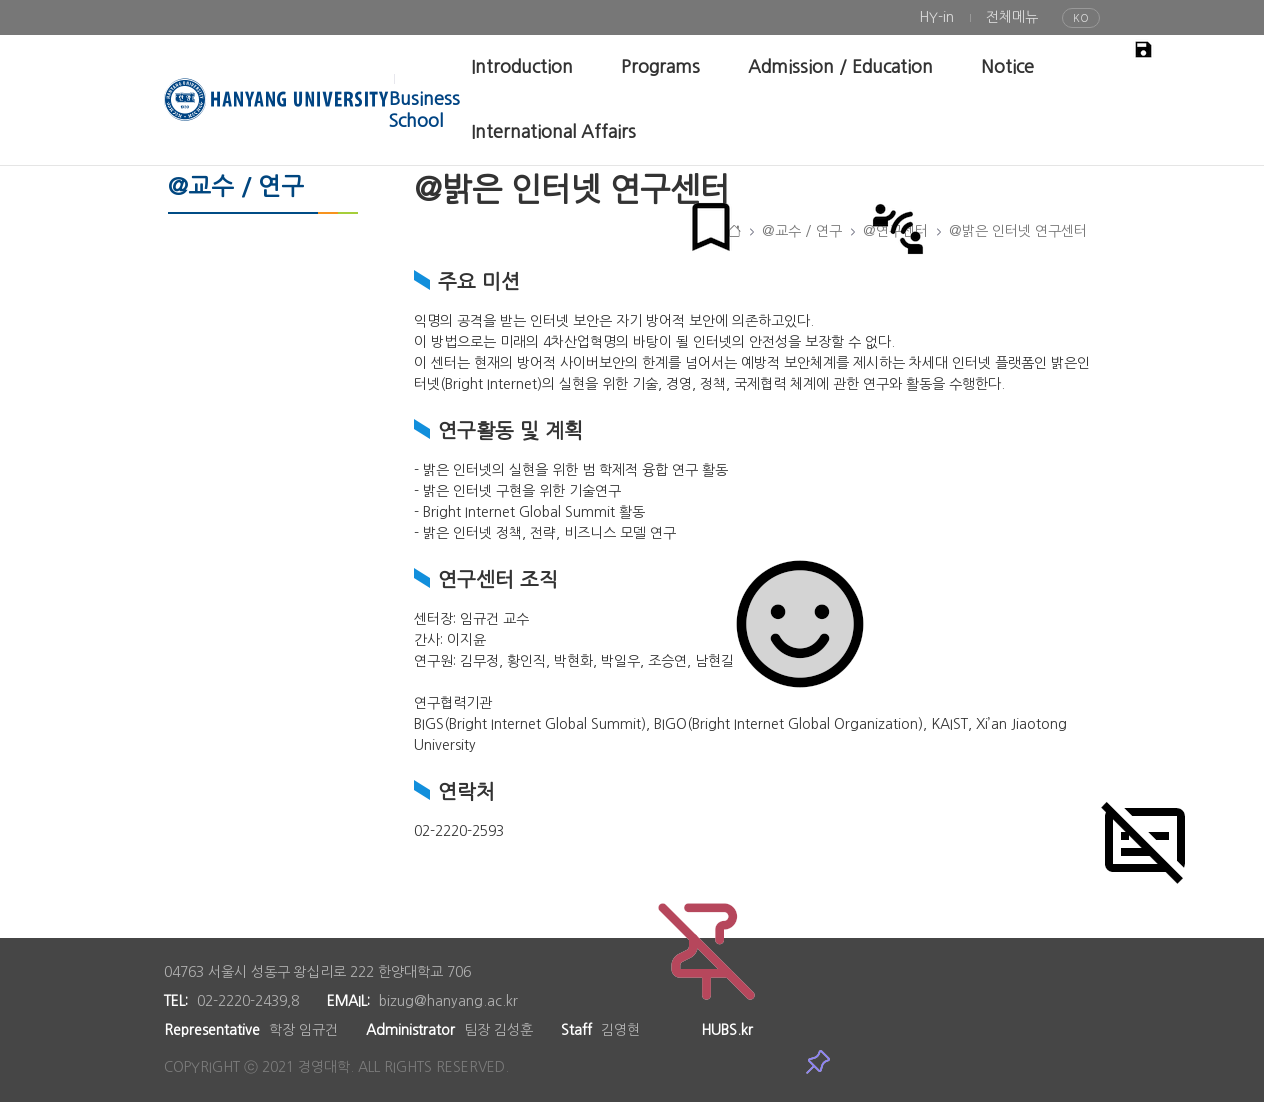 The image size is (1264, 1102). Describe the element at coordinates (1143, 49) in the screenshot. I see `save current file or document` at that location.